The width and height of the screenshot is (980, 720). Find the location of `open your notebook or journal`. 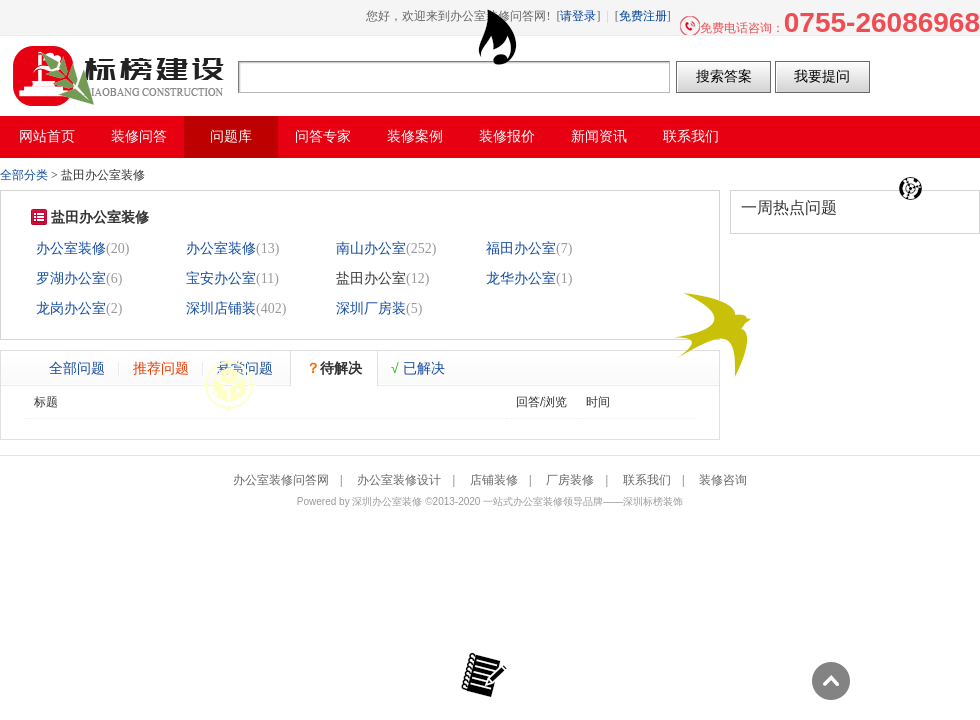

open your notebook or journal is located at coordinates (484, 675).